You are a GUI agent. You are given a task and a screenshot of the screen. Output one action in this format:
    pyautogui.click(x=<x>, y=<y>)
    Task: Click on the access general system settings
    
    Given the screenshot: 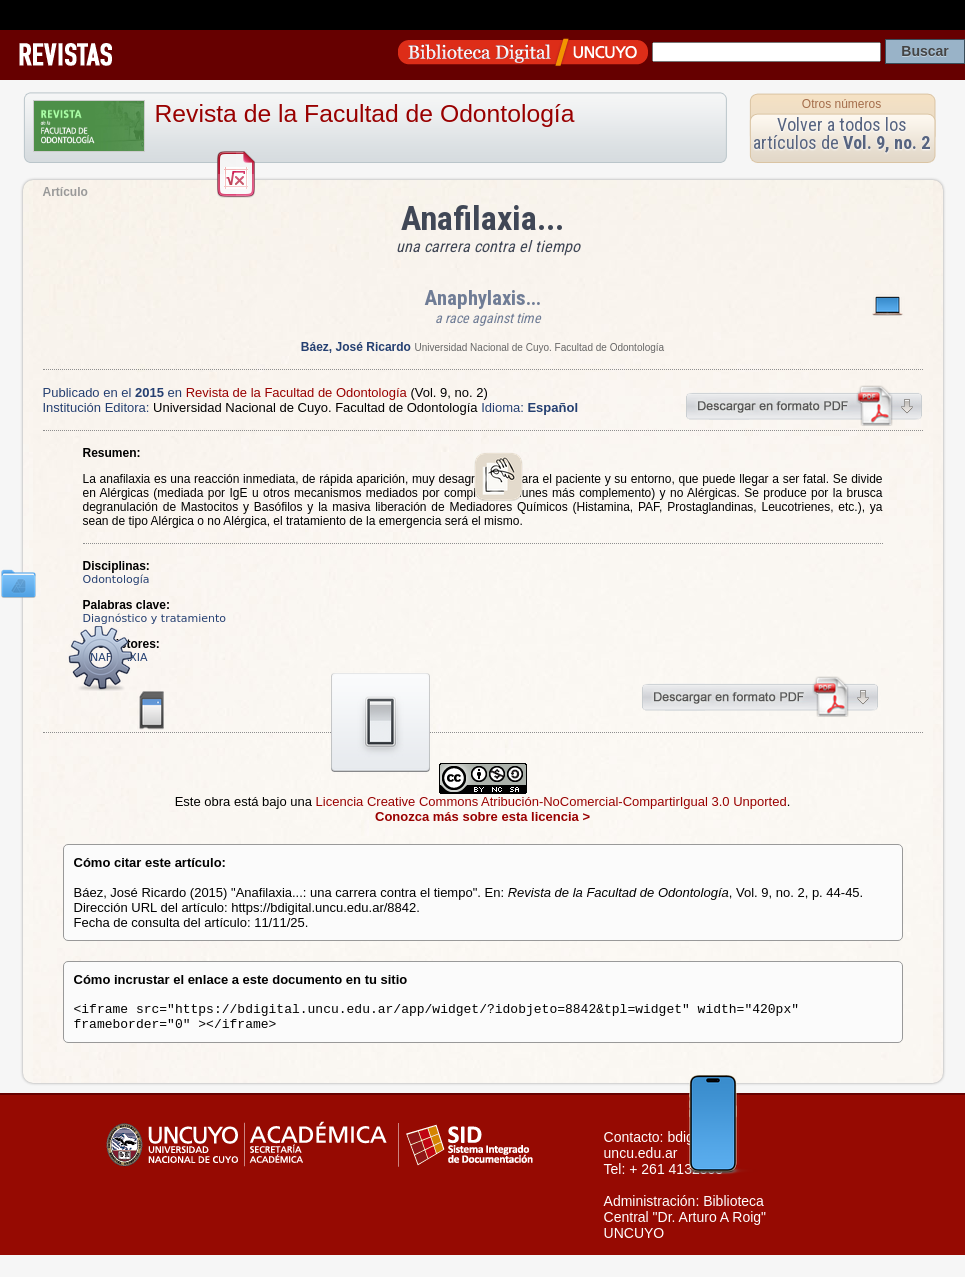 What is the action you would take?
    pyautogui.click(x=380, y=722)
    